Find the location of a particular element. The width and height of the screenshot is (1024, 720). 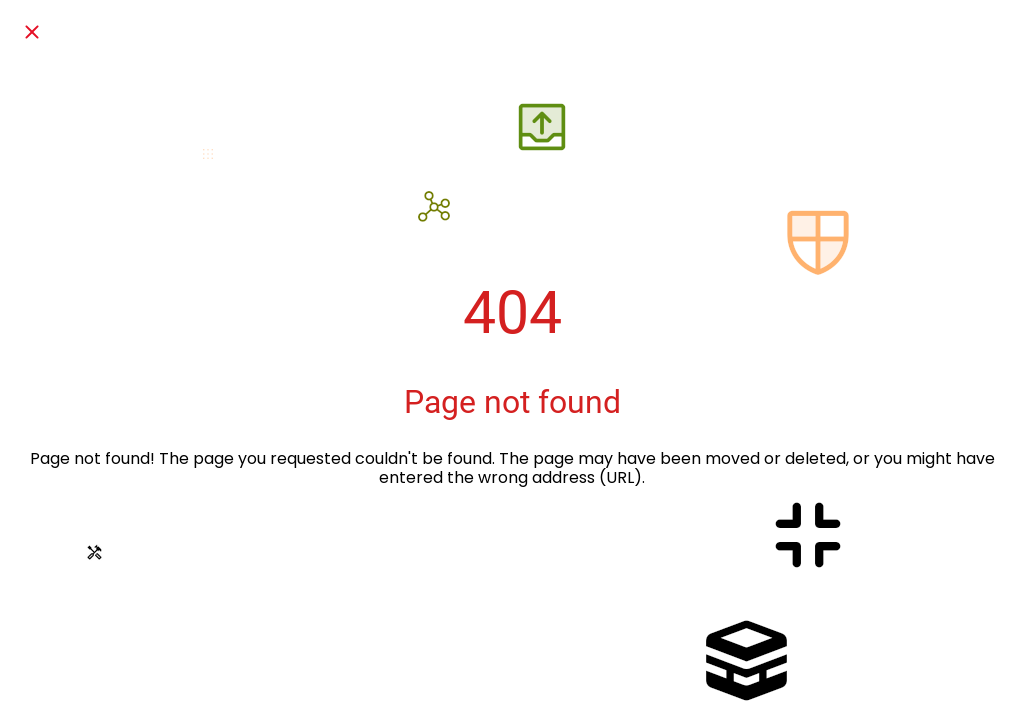

view network connections or relationships is located at coordinates (434, 207).